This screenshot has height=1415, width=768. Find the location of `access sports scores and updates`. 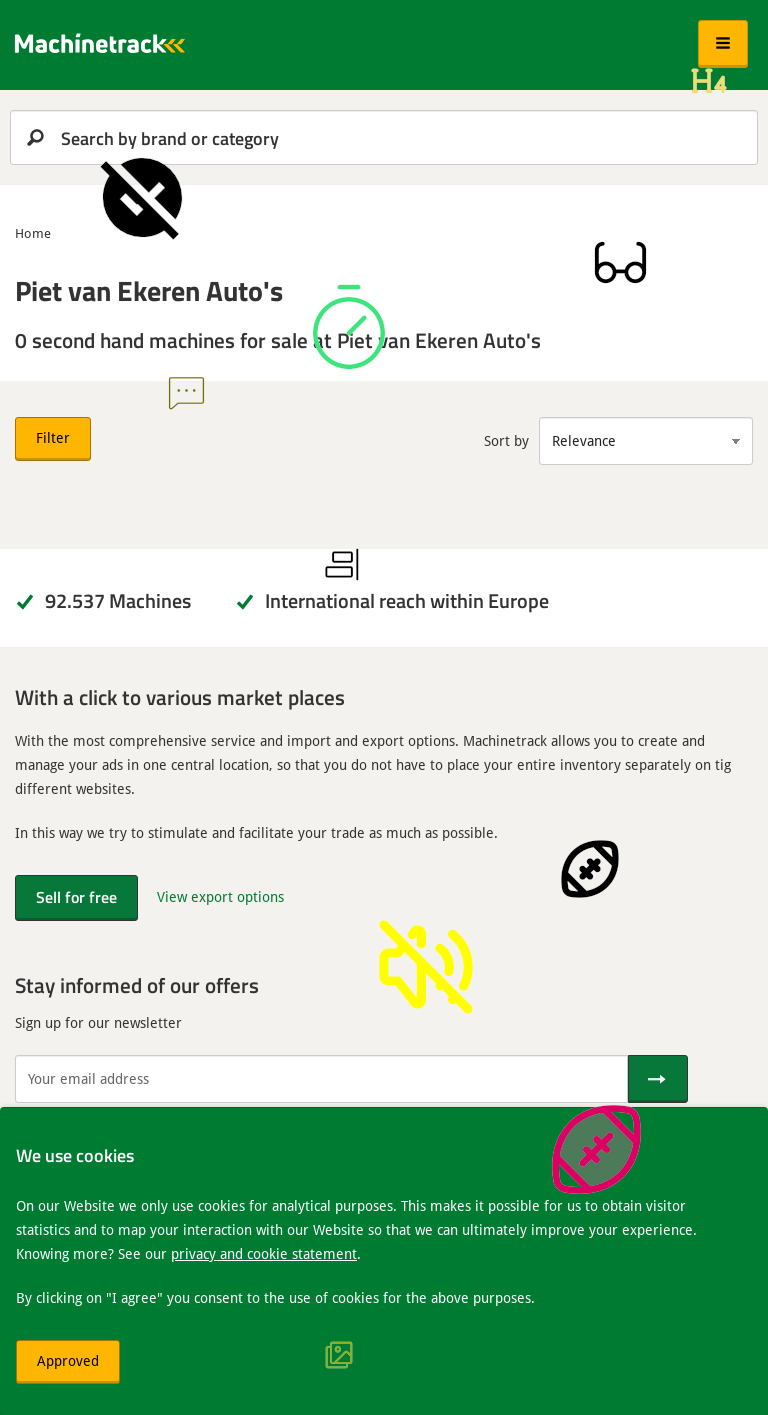

access sports scores and updates is located at coordinates (590, 869).